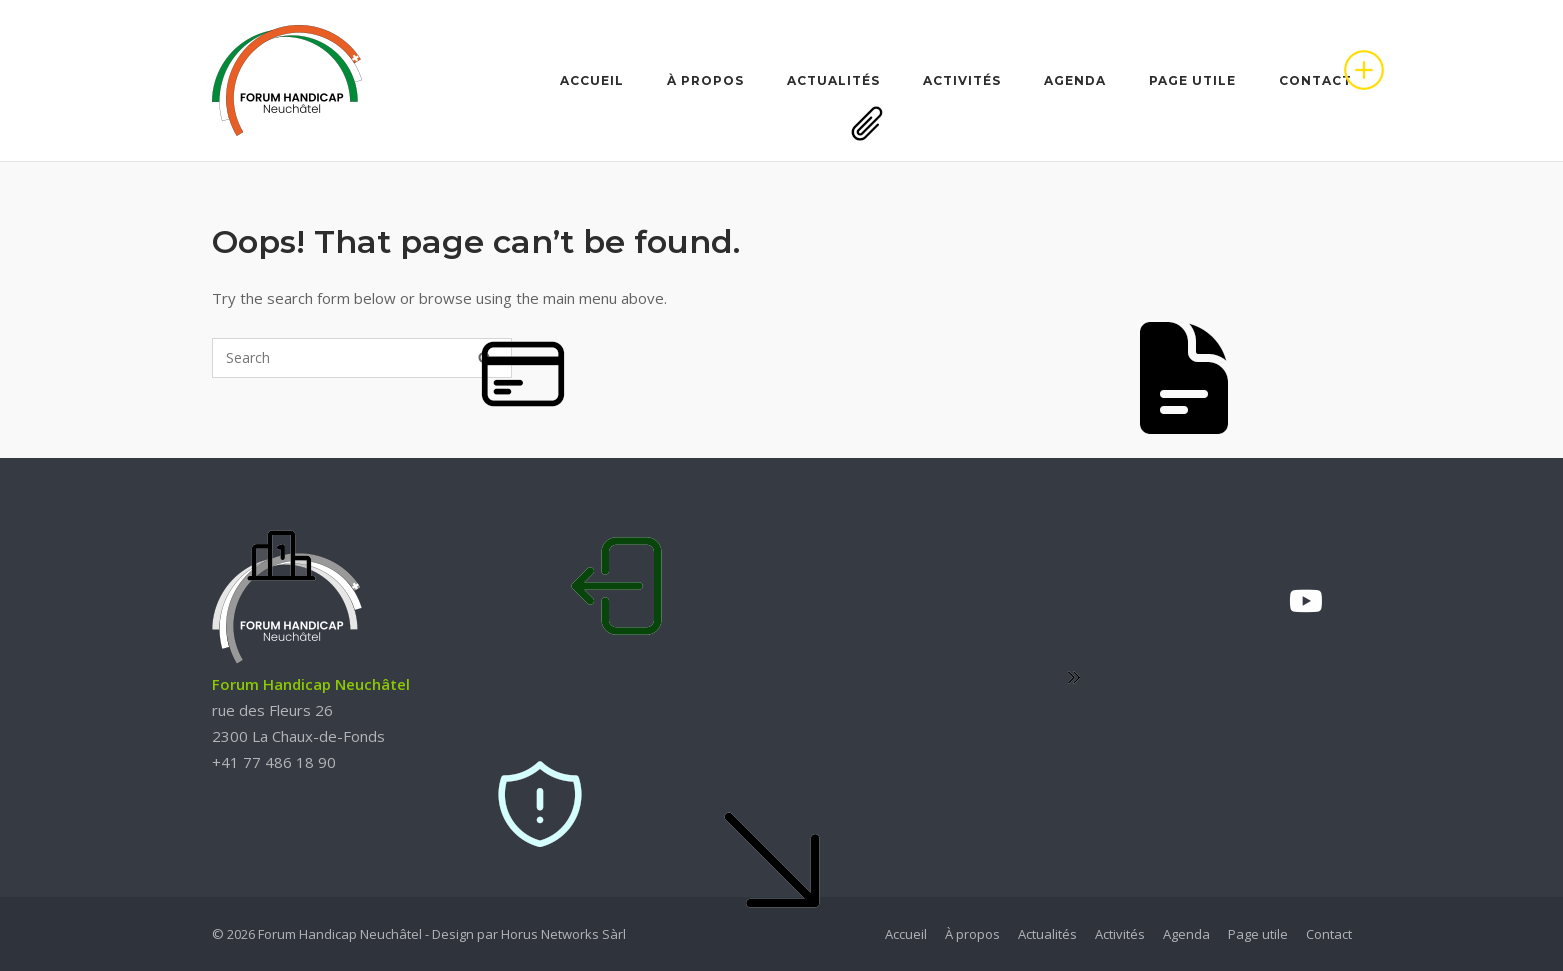  I want to click on navigate to the next item diagonally, so click(772, 860).